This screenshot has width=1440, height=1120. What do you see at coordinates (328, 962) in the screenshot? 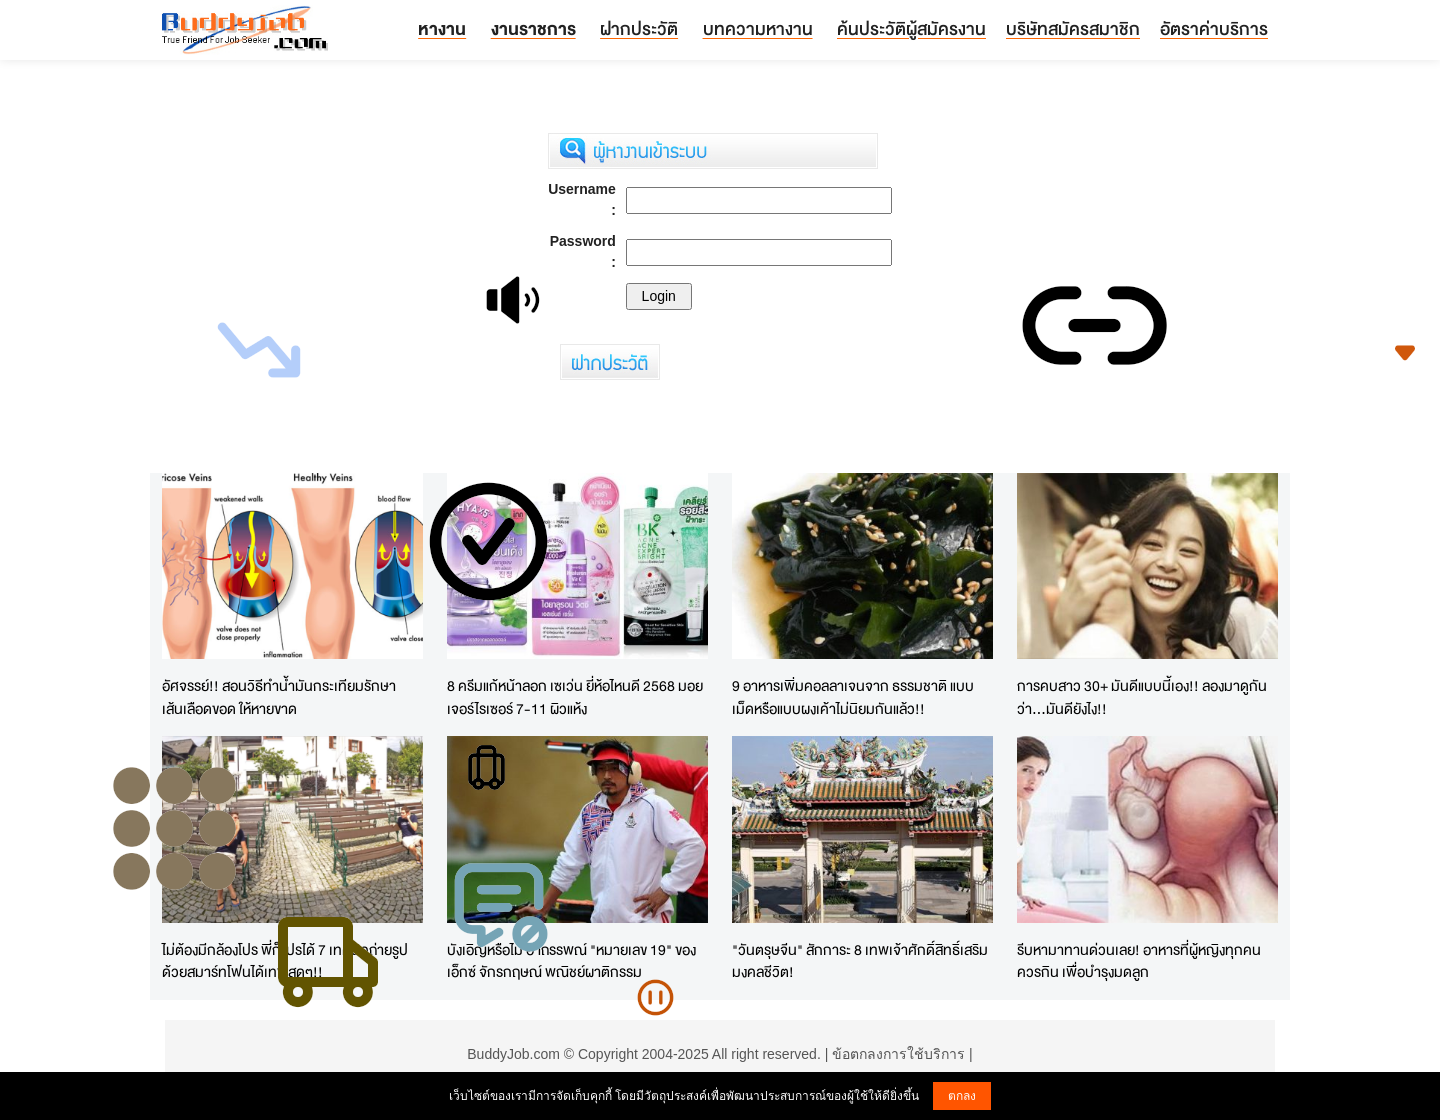
I see `access vehicle or transportation options` at bounding box center [328, 962].